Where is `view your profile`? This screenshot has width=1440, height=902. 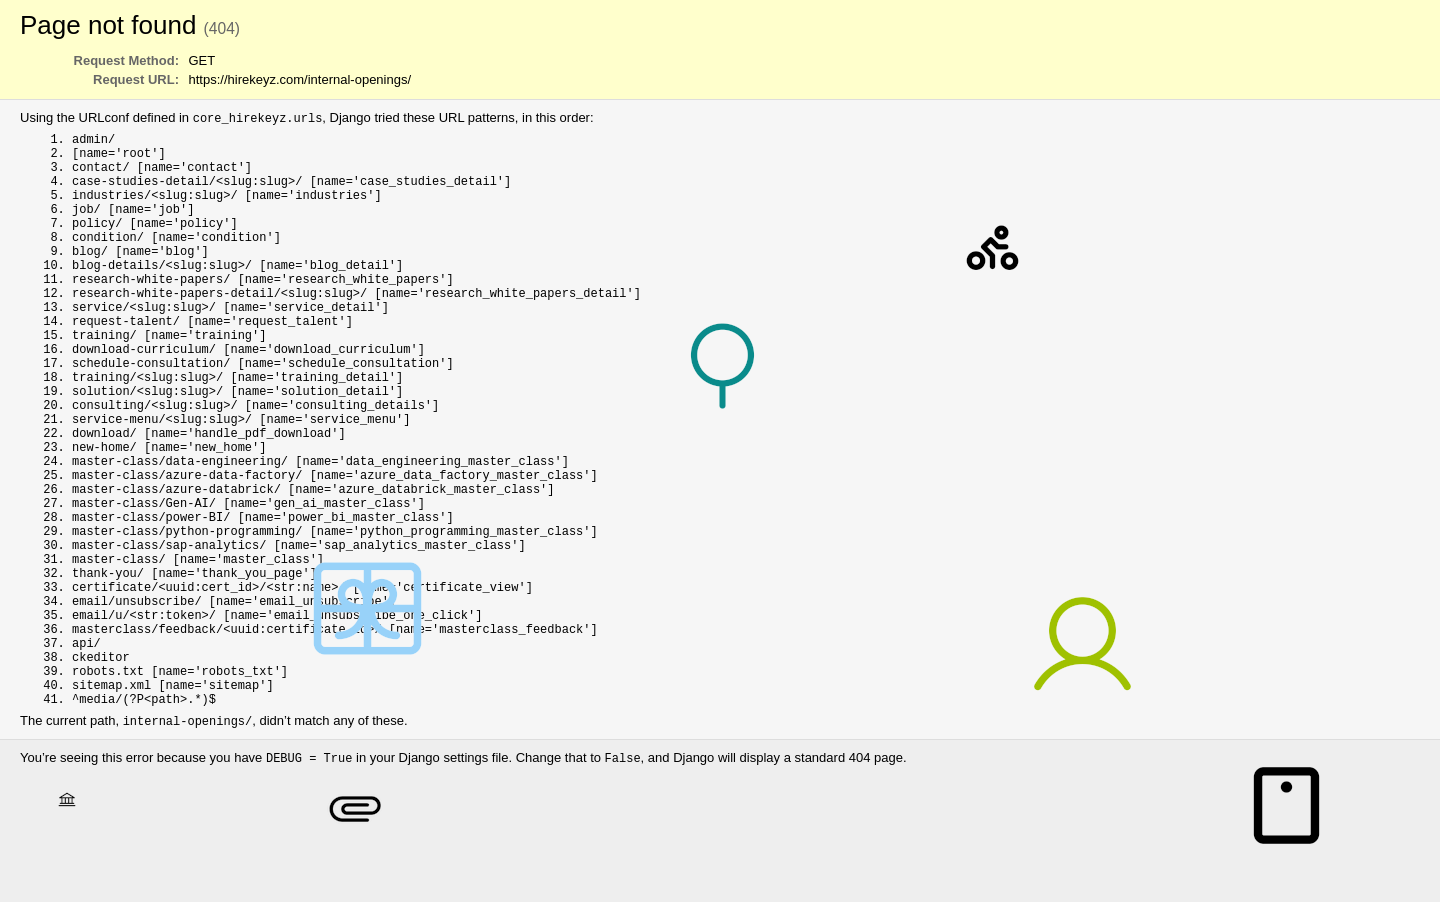 view your profile is located at coordinates (1082, 645).